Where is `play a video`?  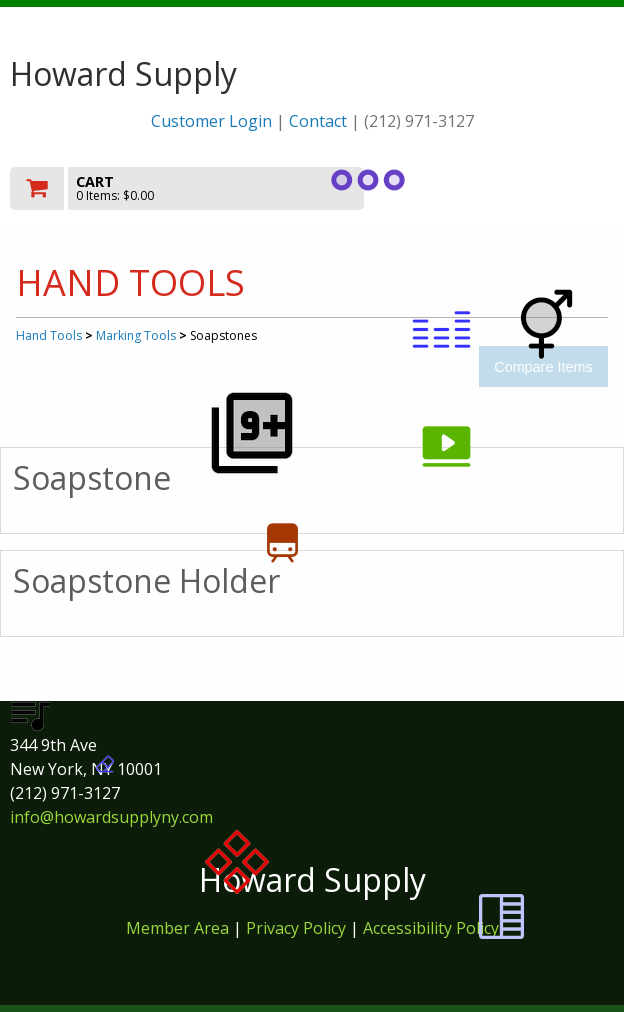
play a video is located at coordinates (446, 446).